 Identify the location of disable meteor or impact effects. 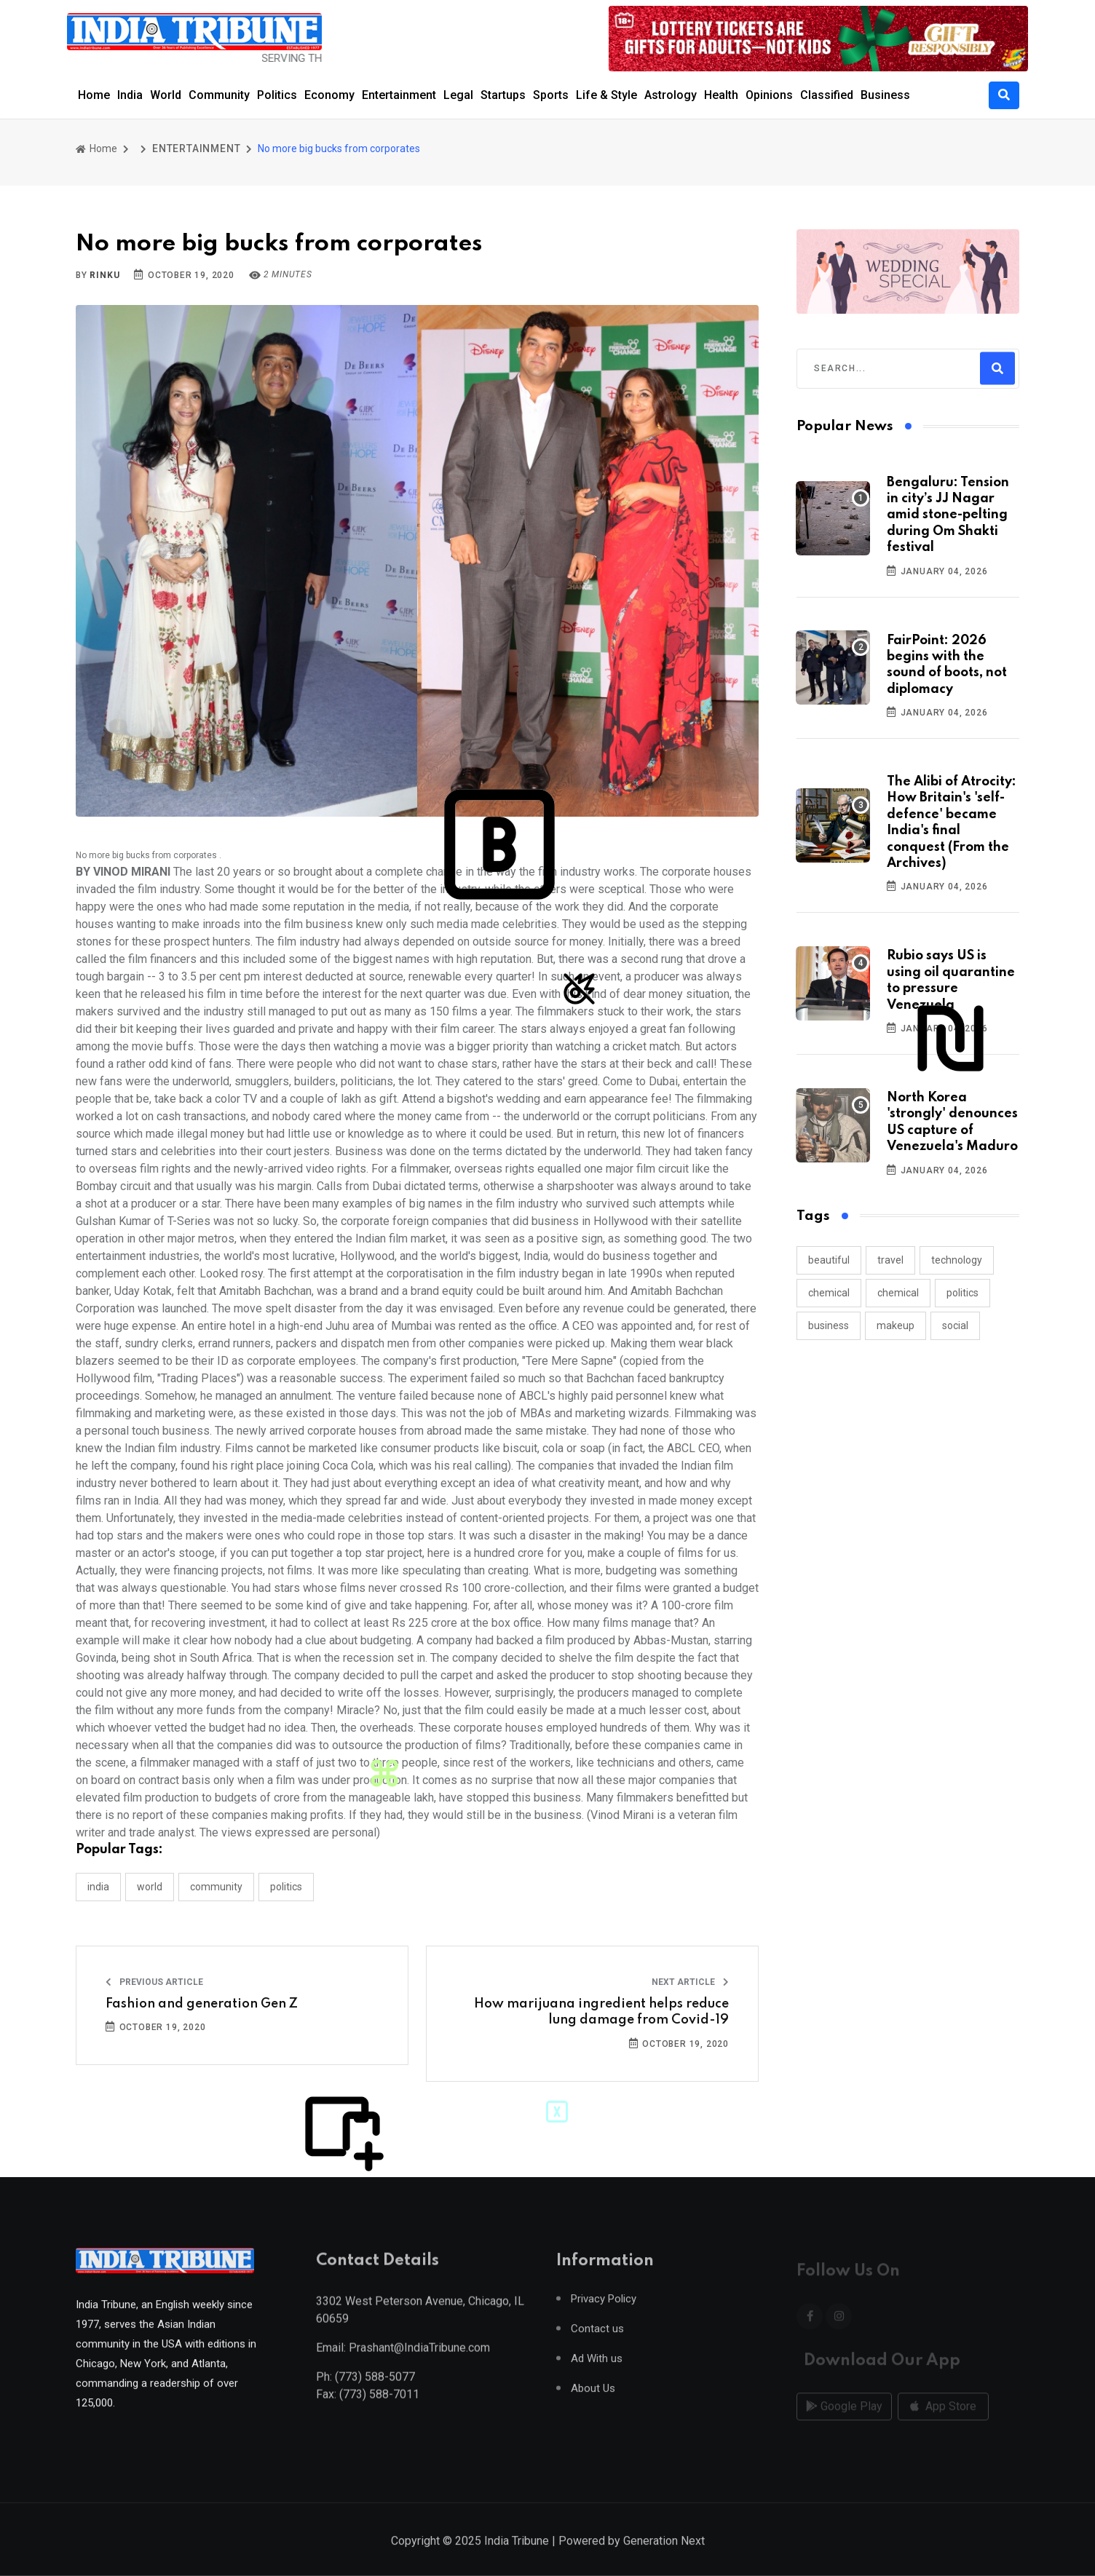
(579, 988).